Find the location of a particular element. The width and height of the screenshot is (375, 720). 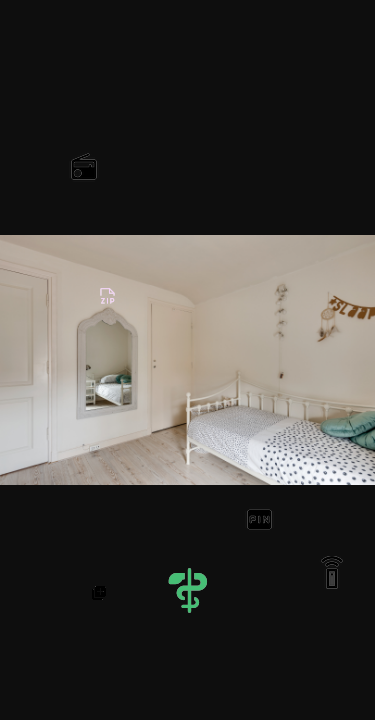

access medical or healthcare services is located at coordinates (189, 590).